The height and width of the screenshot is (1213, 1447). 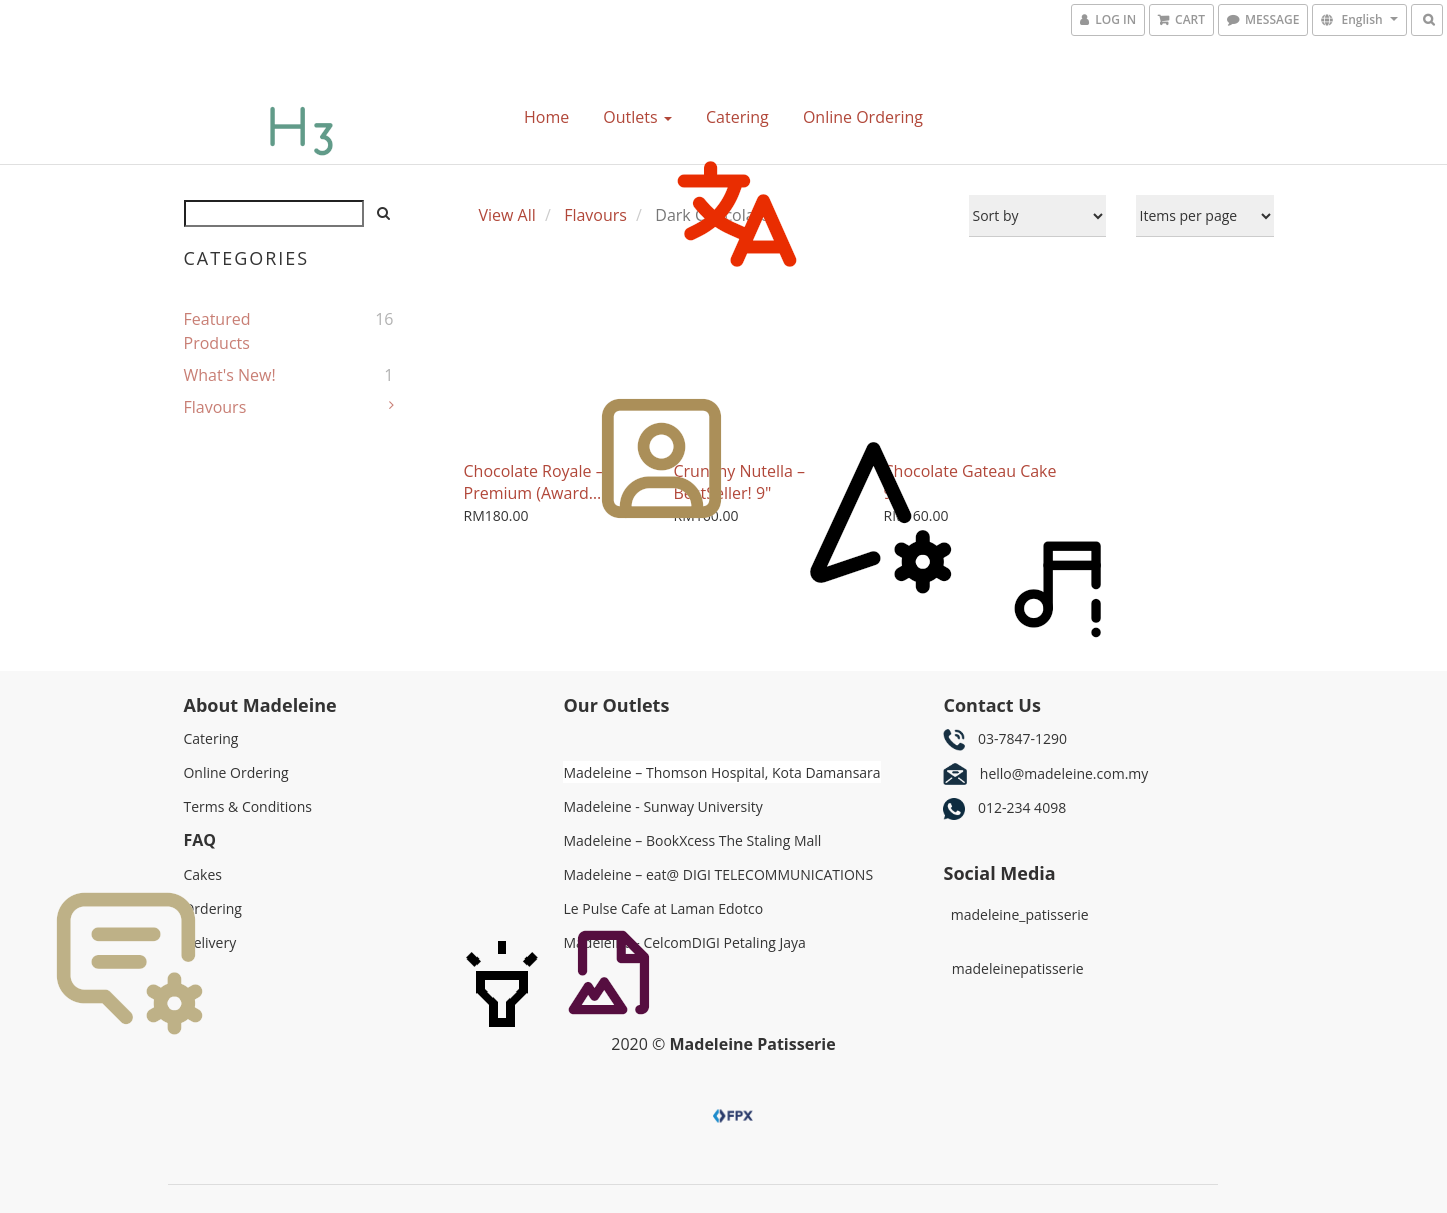 I want to click on music playback error or issue, so click(x=1062, y=584).